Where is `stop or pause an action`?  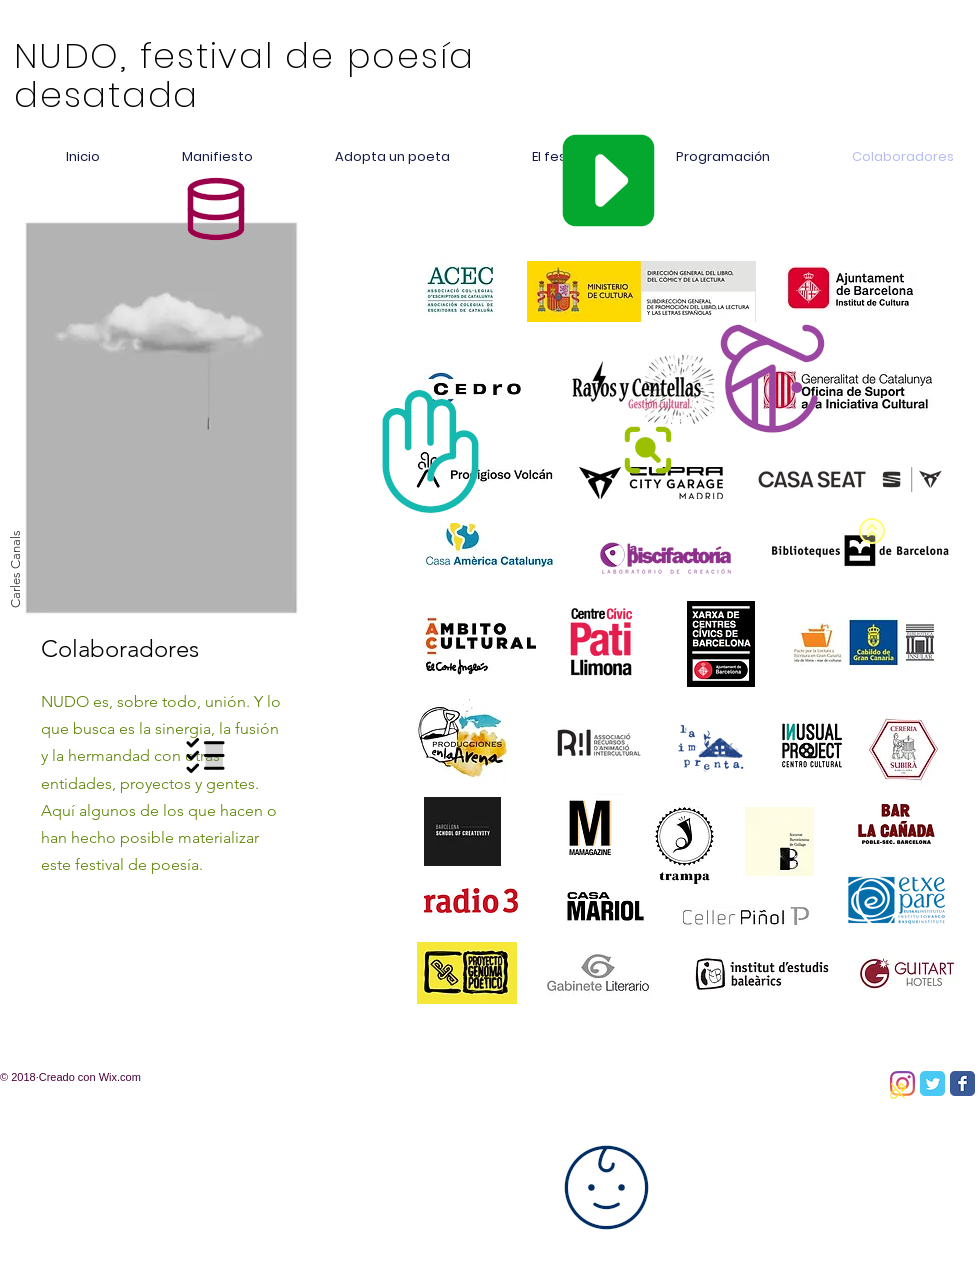 stop or pause an action is located at coordinates (430, 451).